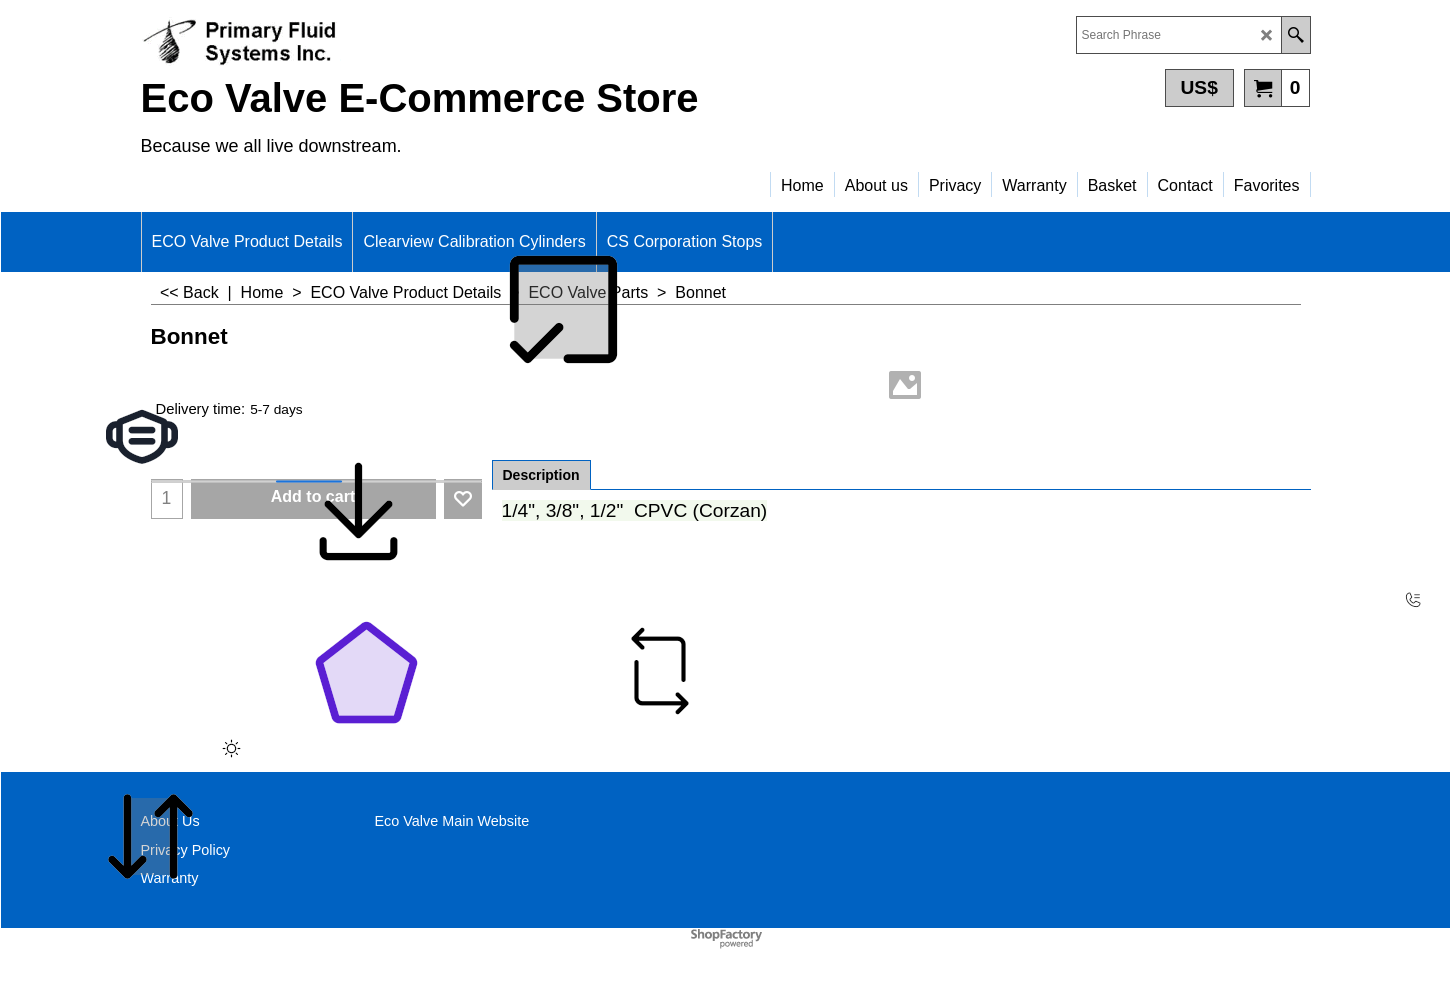  Describe the element at coordinates (358, 511) in the screenshot. I see `download a file or content` at that location.